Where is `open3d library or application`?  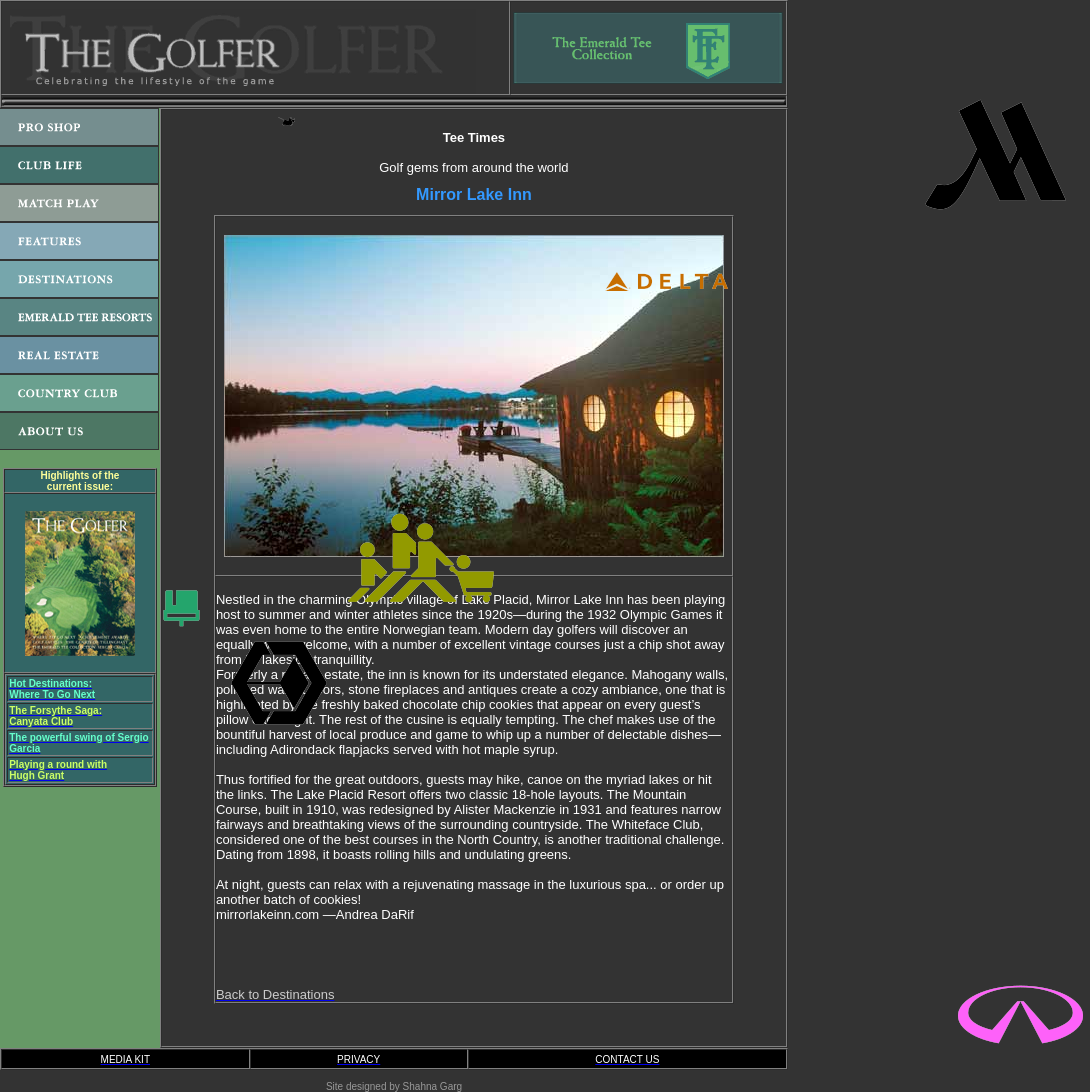
open3d library or application is located at coordinates (279, 683).